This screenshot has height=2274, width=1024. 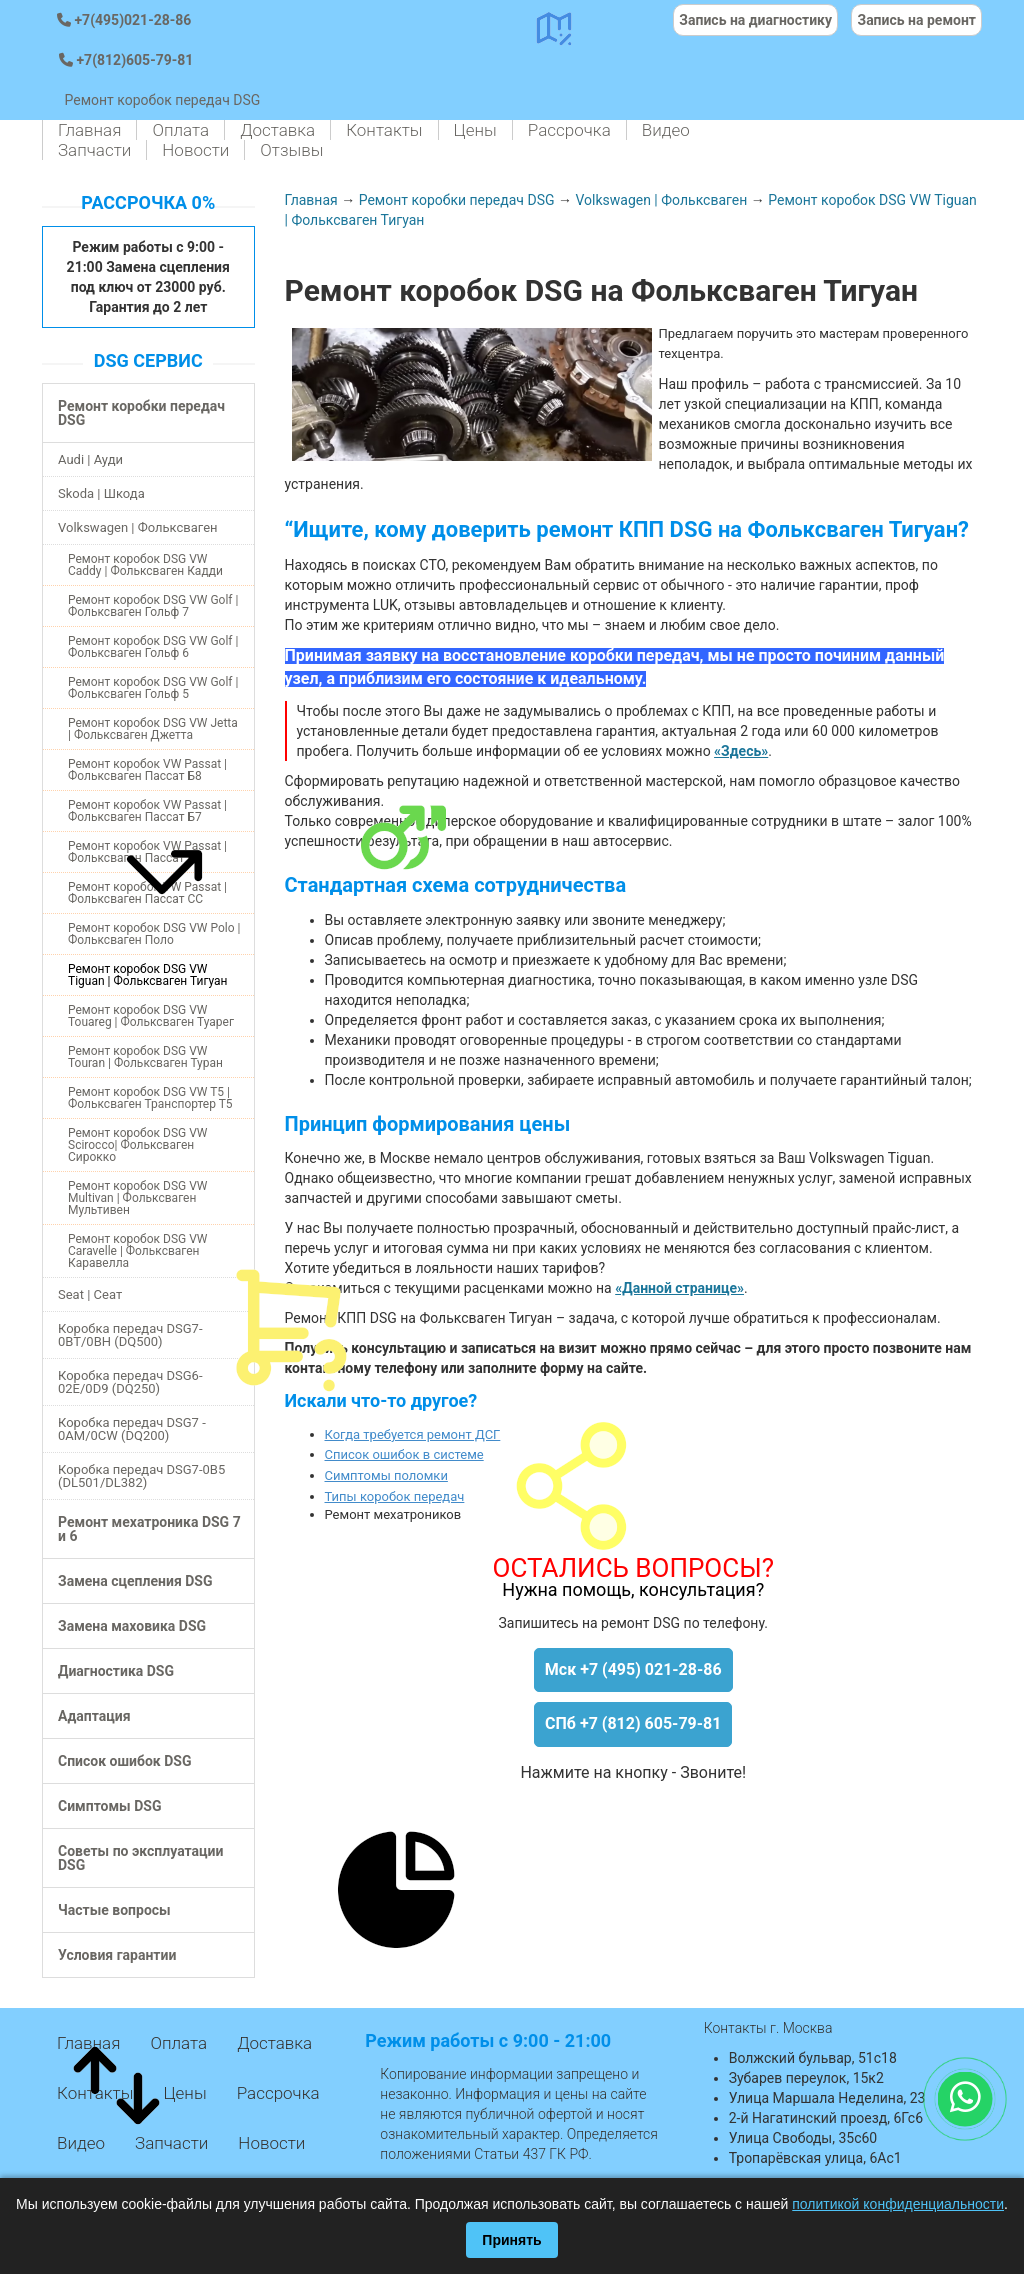 I want to click on share content to social networks, so click(x=576, y=1486).